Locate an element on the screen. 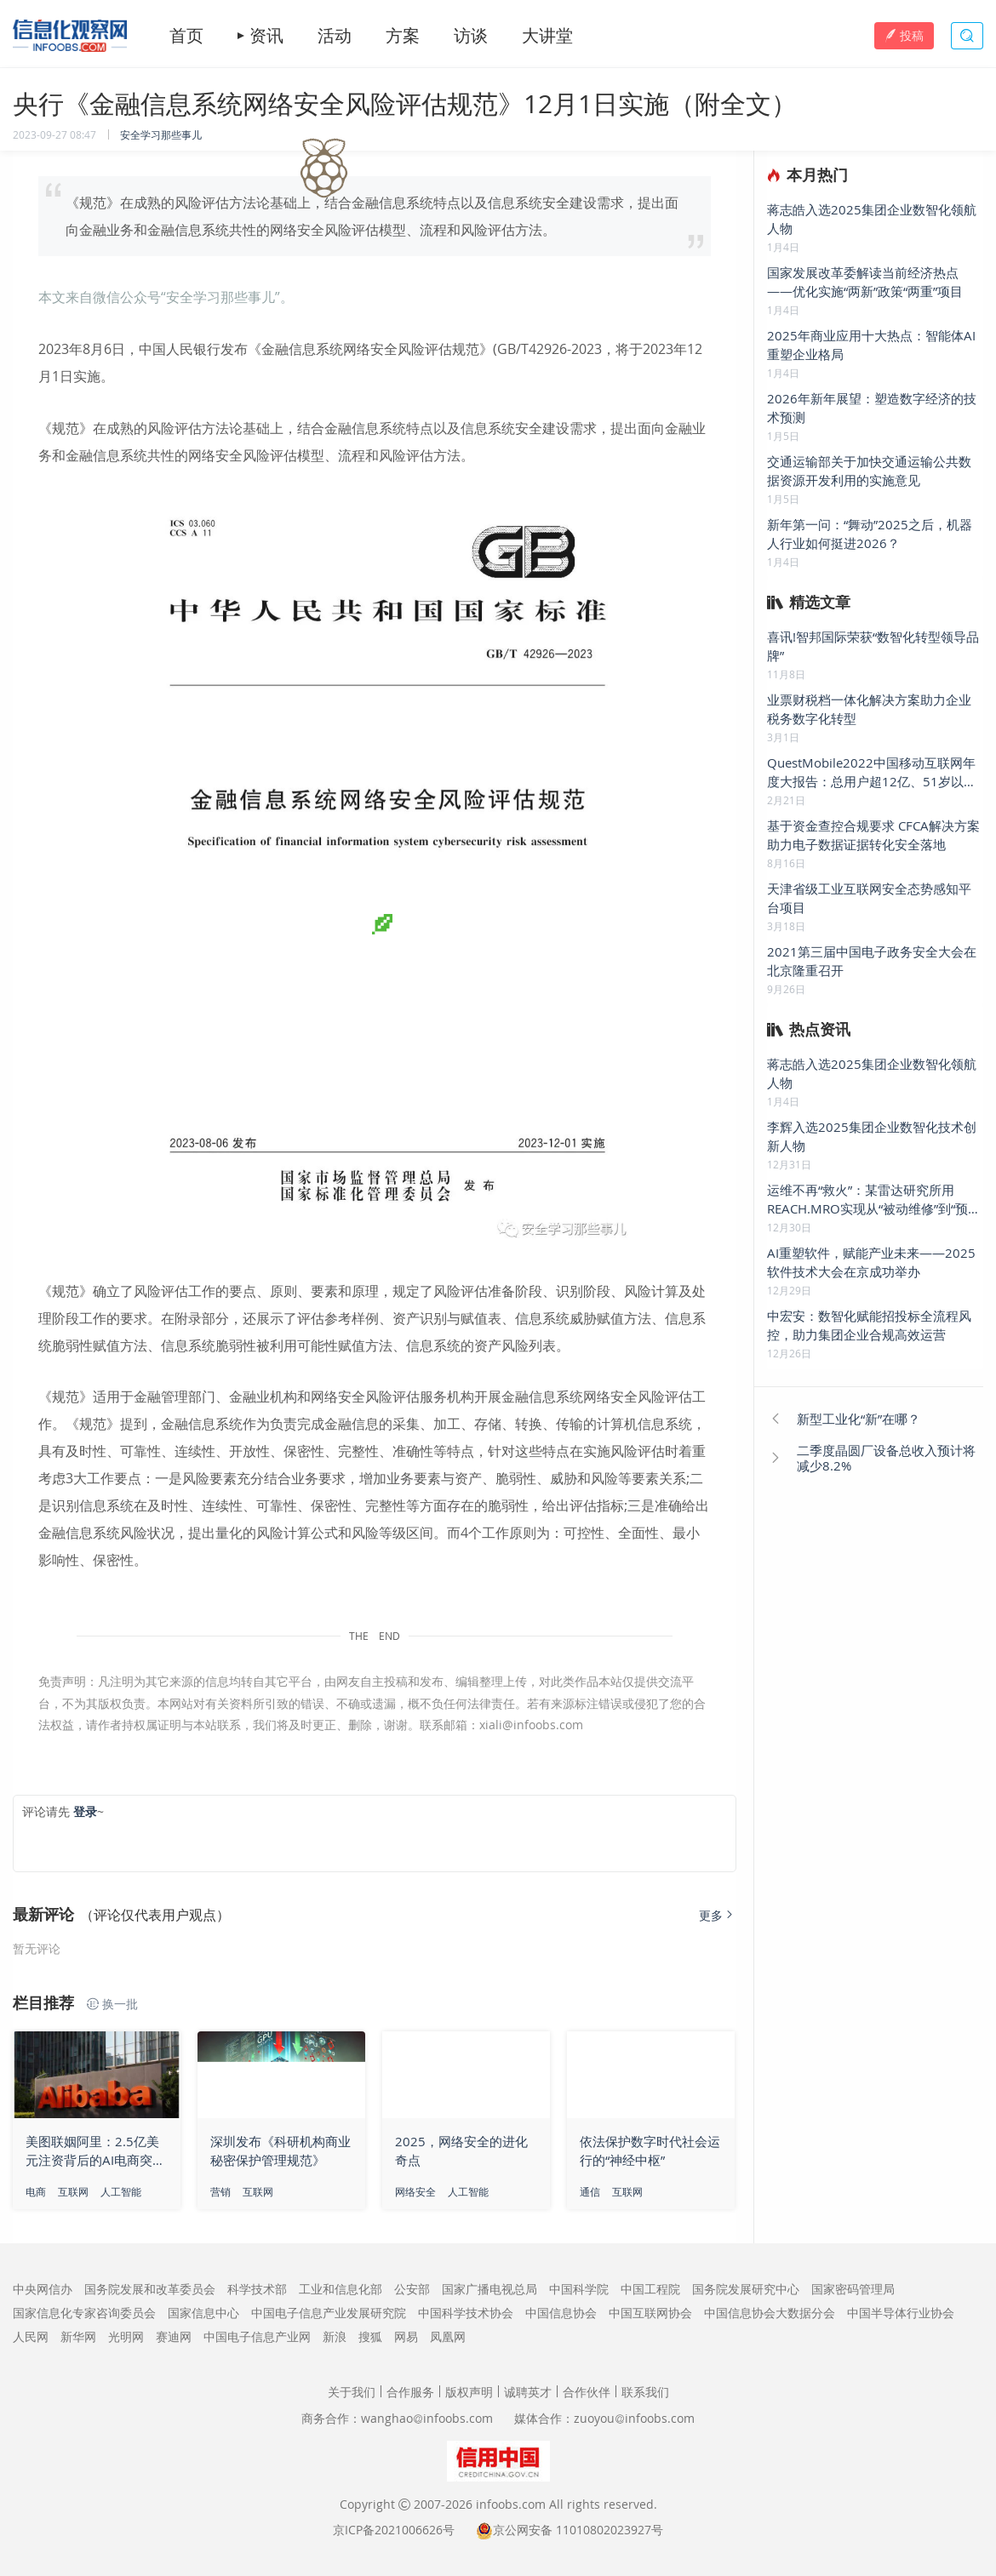 This screenshot has height=2576, width=996. raspberry pi brand logo is located at coordinates (323, 168).